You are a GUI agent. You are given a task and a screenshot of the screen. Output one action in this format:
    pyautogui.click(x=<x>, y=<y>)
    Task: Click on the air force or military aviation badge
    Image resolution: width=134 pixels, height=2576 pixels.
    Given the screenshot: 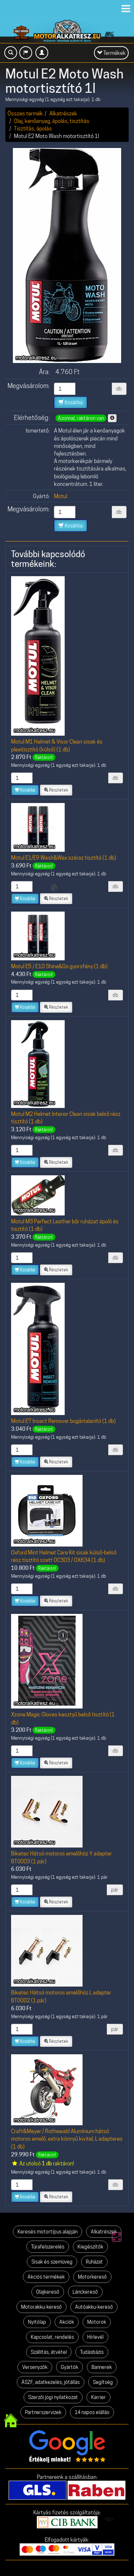 What is the action you would take?
    pyautogui.click(x=109, y=2519)
    